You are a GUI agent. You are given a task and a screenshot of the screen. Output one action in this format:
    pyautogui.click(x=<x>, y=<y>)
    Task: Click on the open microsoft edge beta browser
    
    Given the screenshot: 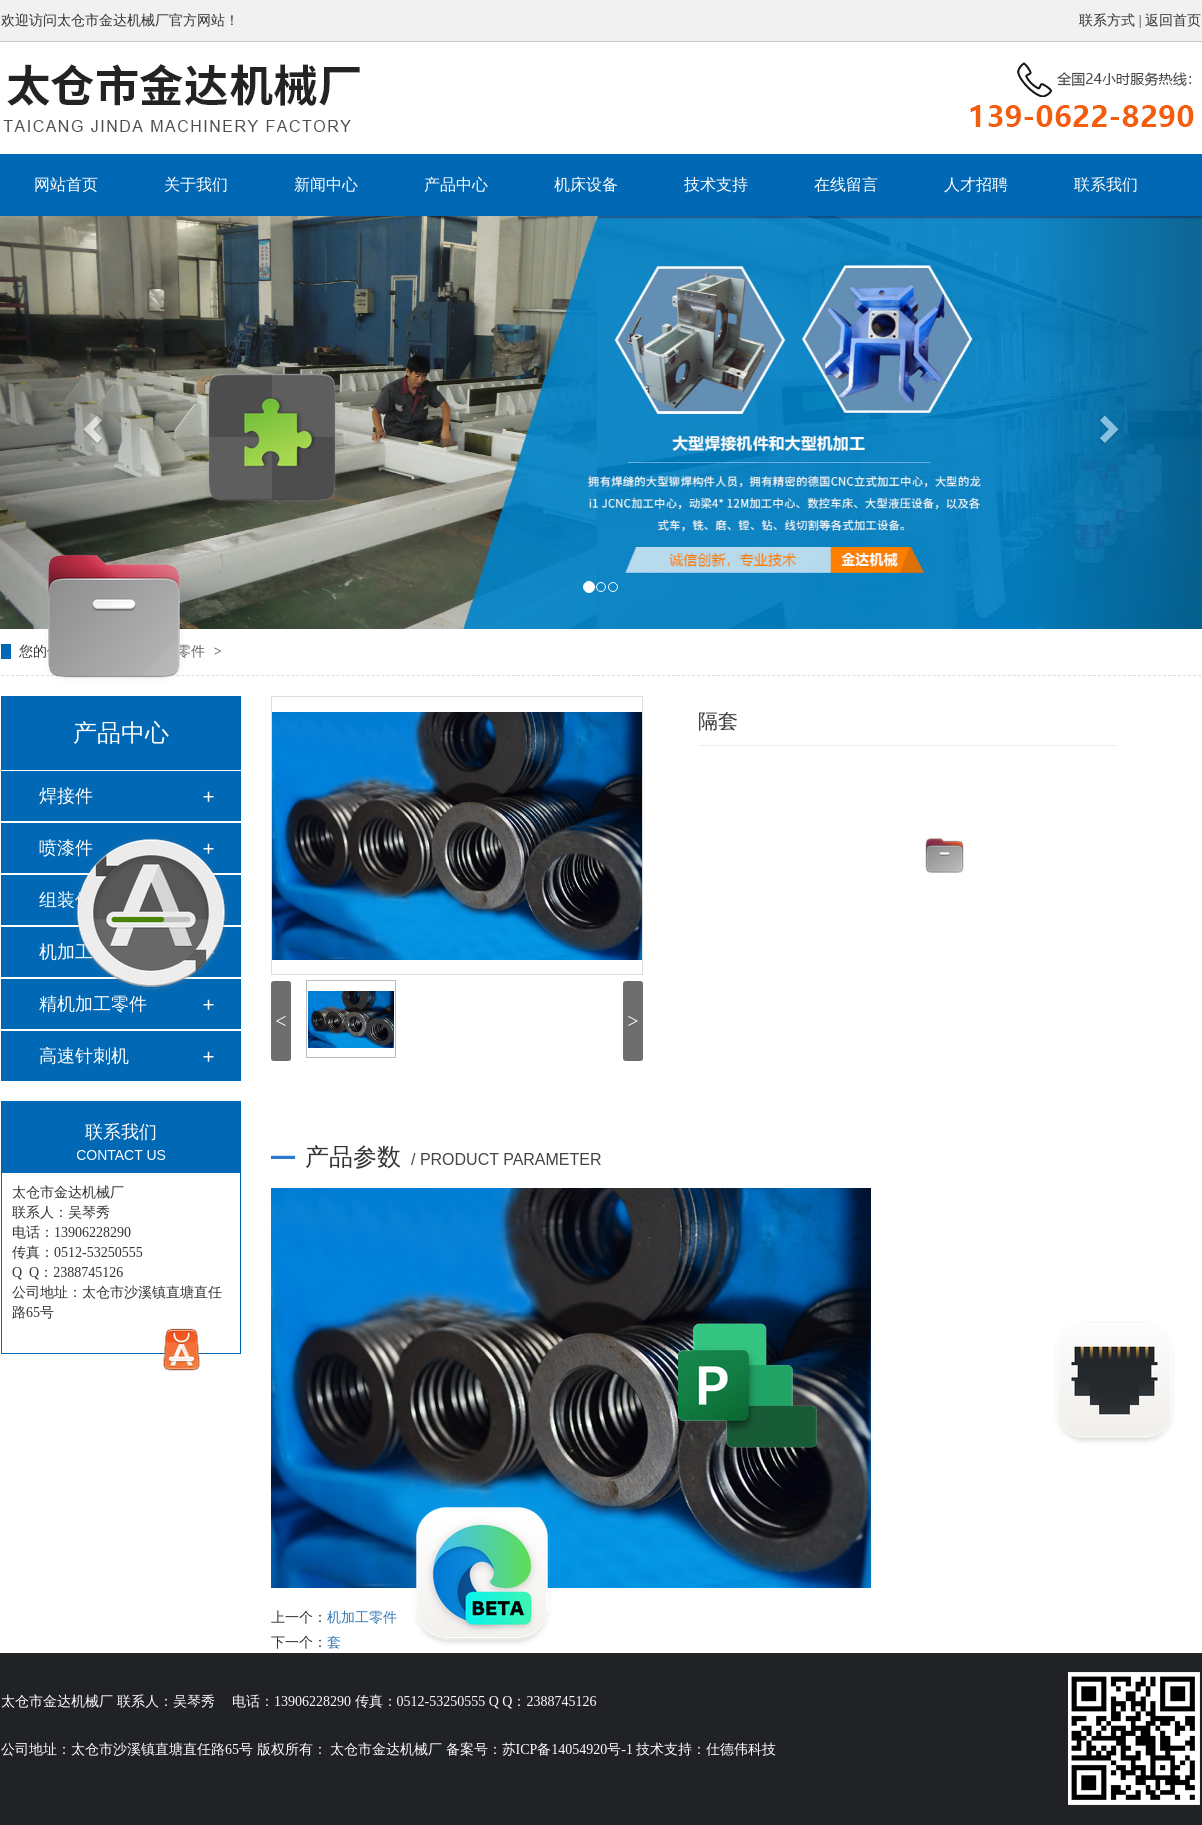 What is the action you would take?
    pyautogui.click(x=482, y=1573)
    